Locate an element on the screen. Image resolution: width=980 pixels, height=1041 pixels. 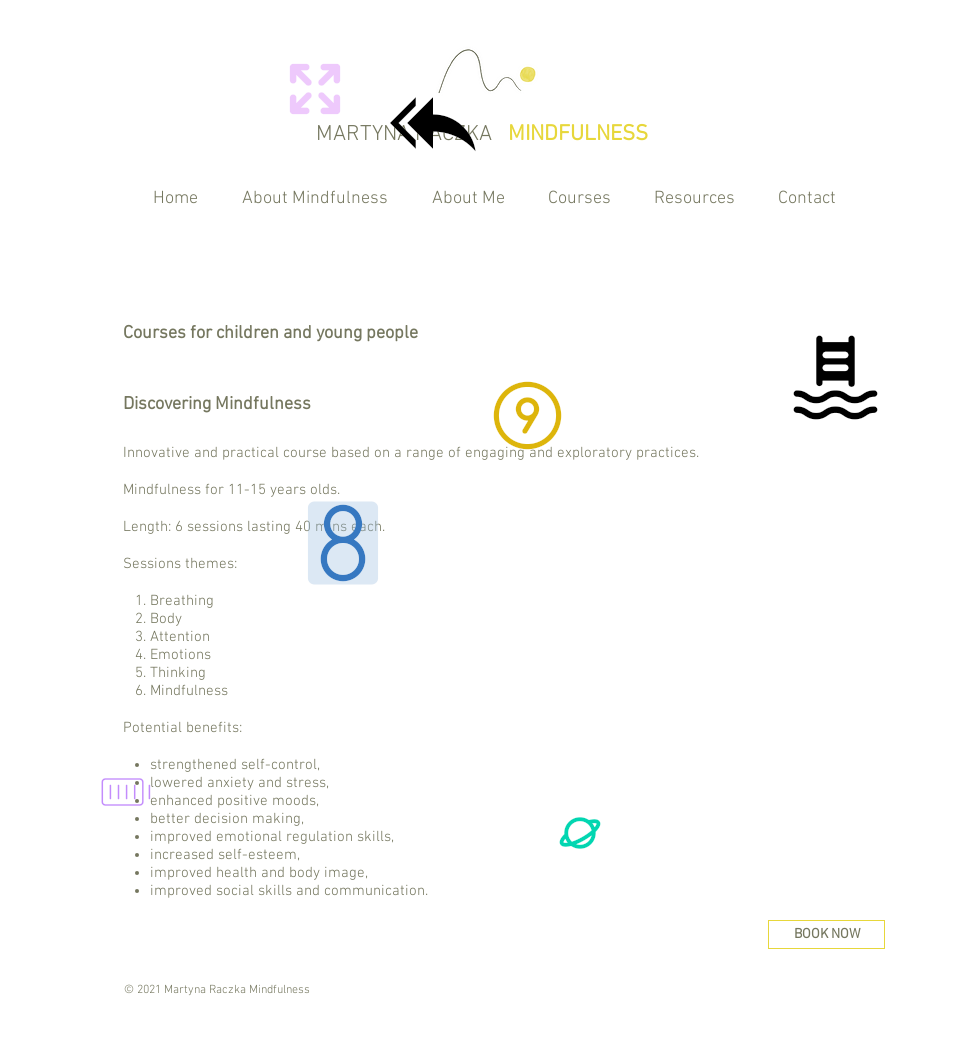
indicates the number eight in a sequence or list is located at coordinates (343, 543).